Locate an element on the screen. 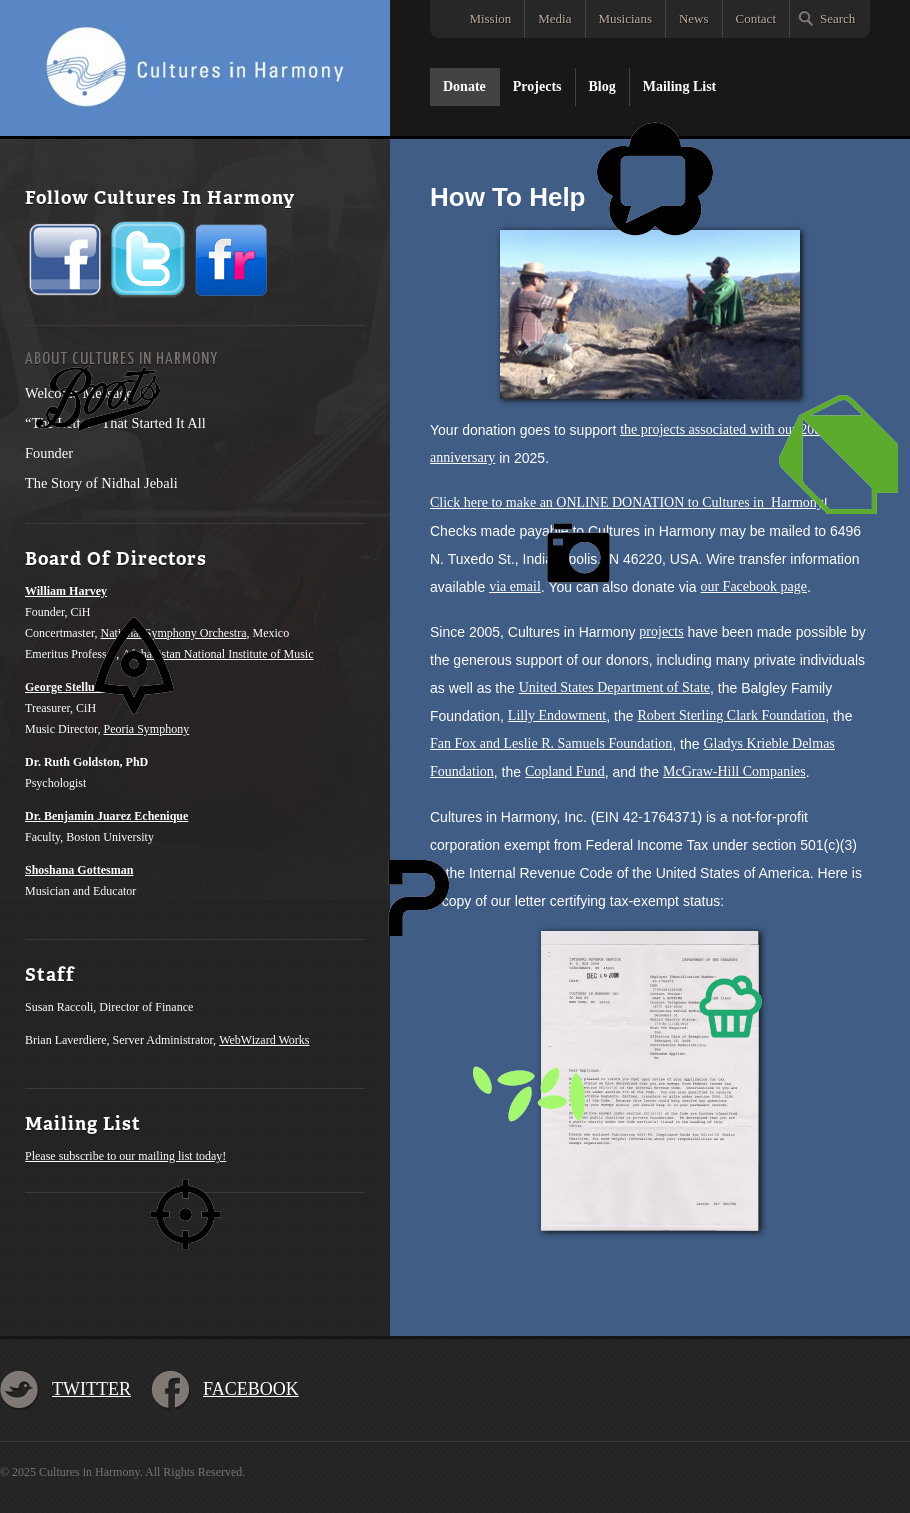 The width and height of the screenshot is (910, 1513). open the Boots pharmacy app is located at coordinates (98, 399).